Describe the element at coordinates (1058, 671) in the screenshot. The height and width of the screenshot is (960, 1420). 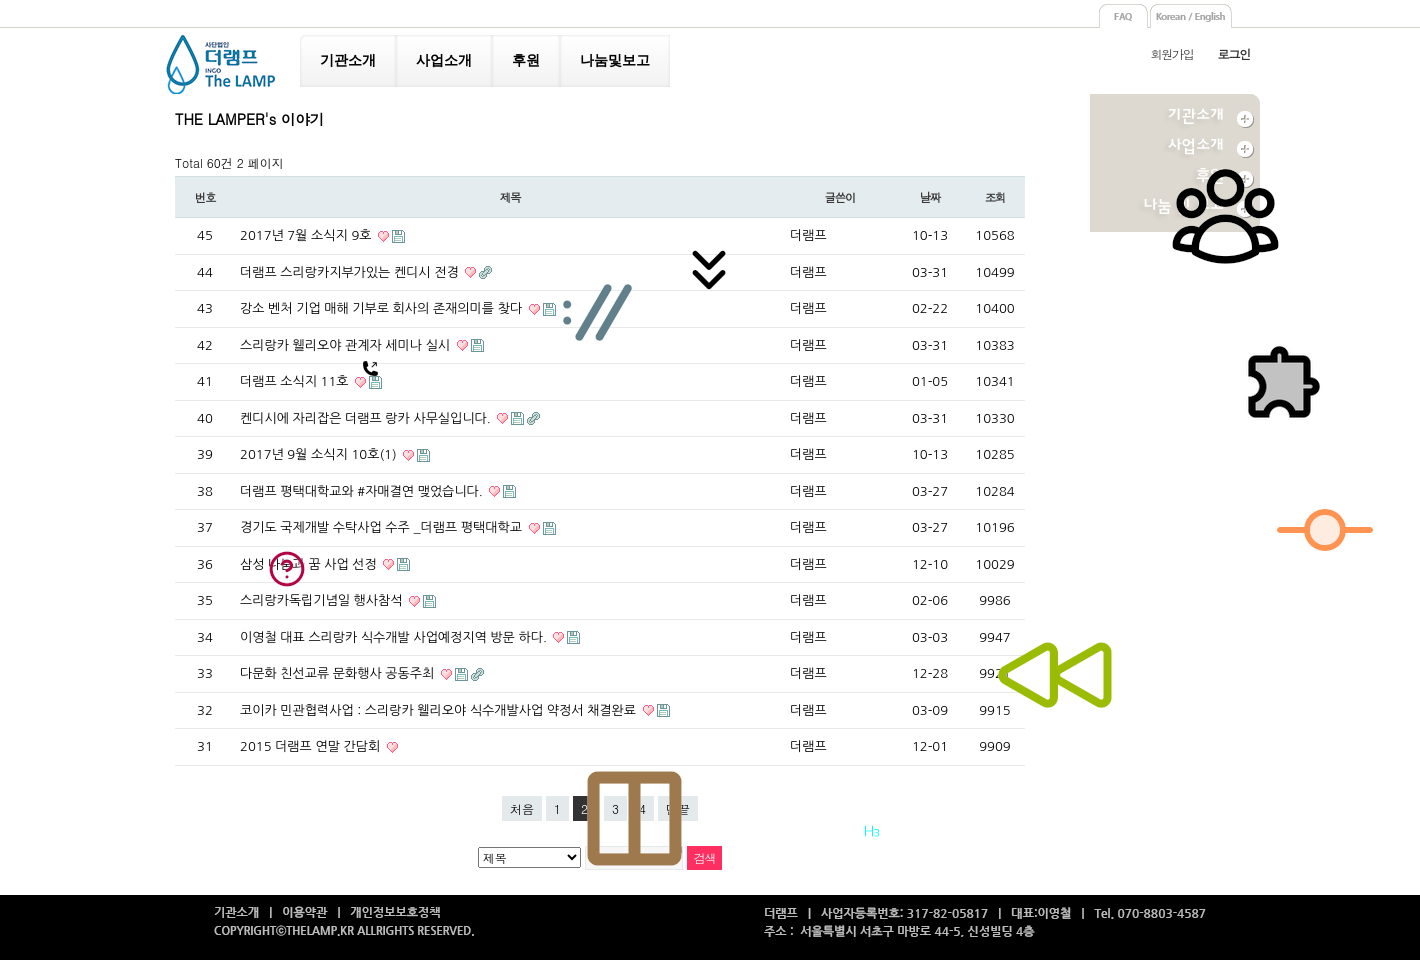
I see `rewind or skip to previous track` at that location.